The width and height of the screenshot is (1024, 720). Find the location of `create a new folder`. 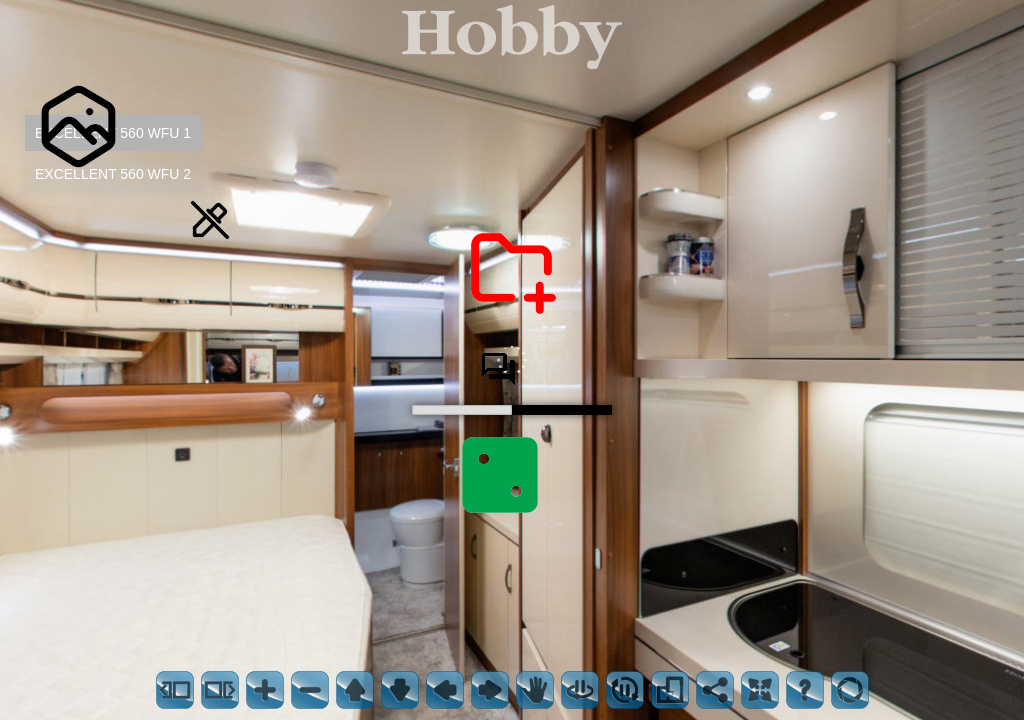

create a new folder is located at coordinates (511, 269).